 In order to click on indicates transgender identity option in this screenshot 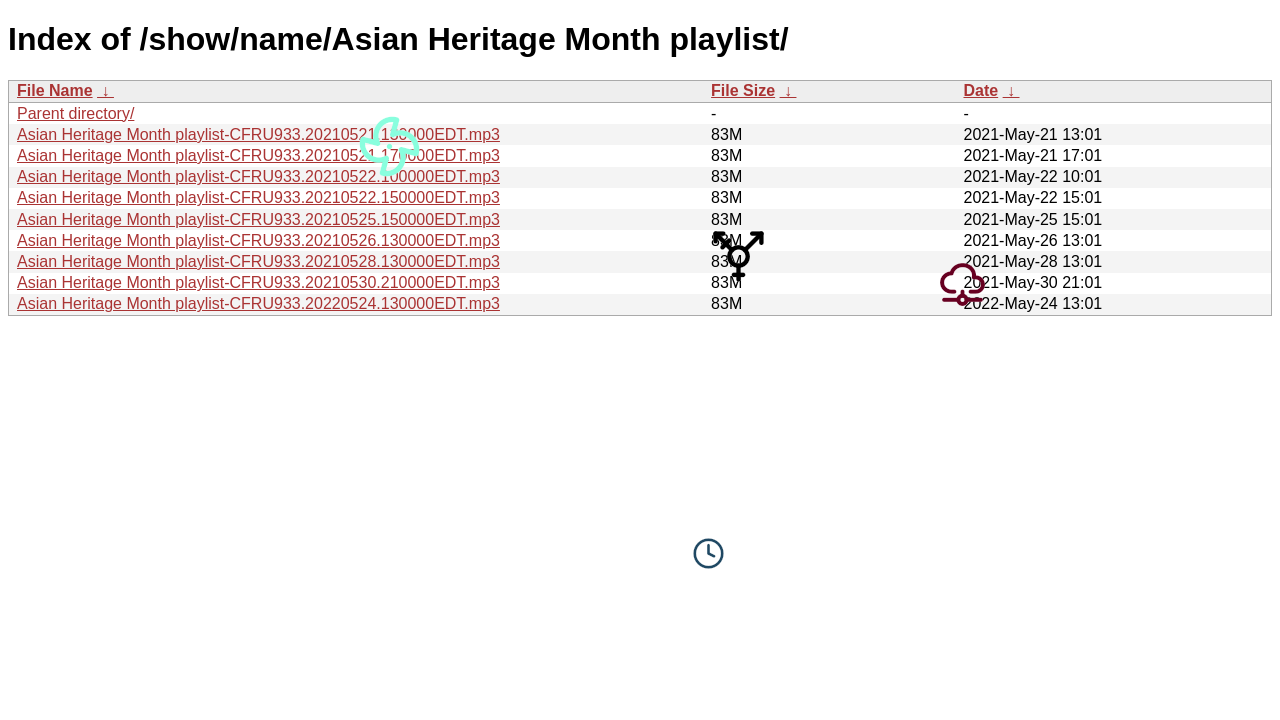, I will do `click(738, 256)`.